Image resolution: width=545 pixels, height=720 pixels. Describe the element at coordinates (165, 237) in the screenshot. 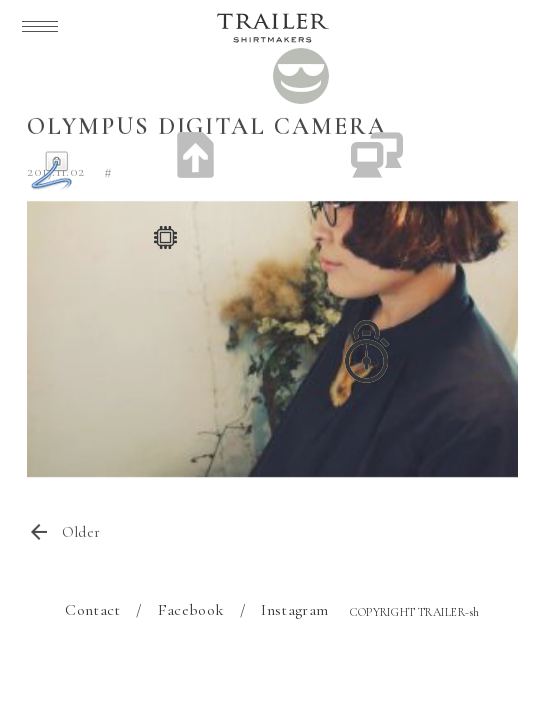

I see `access hardware or processor settings` at that location.